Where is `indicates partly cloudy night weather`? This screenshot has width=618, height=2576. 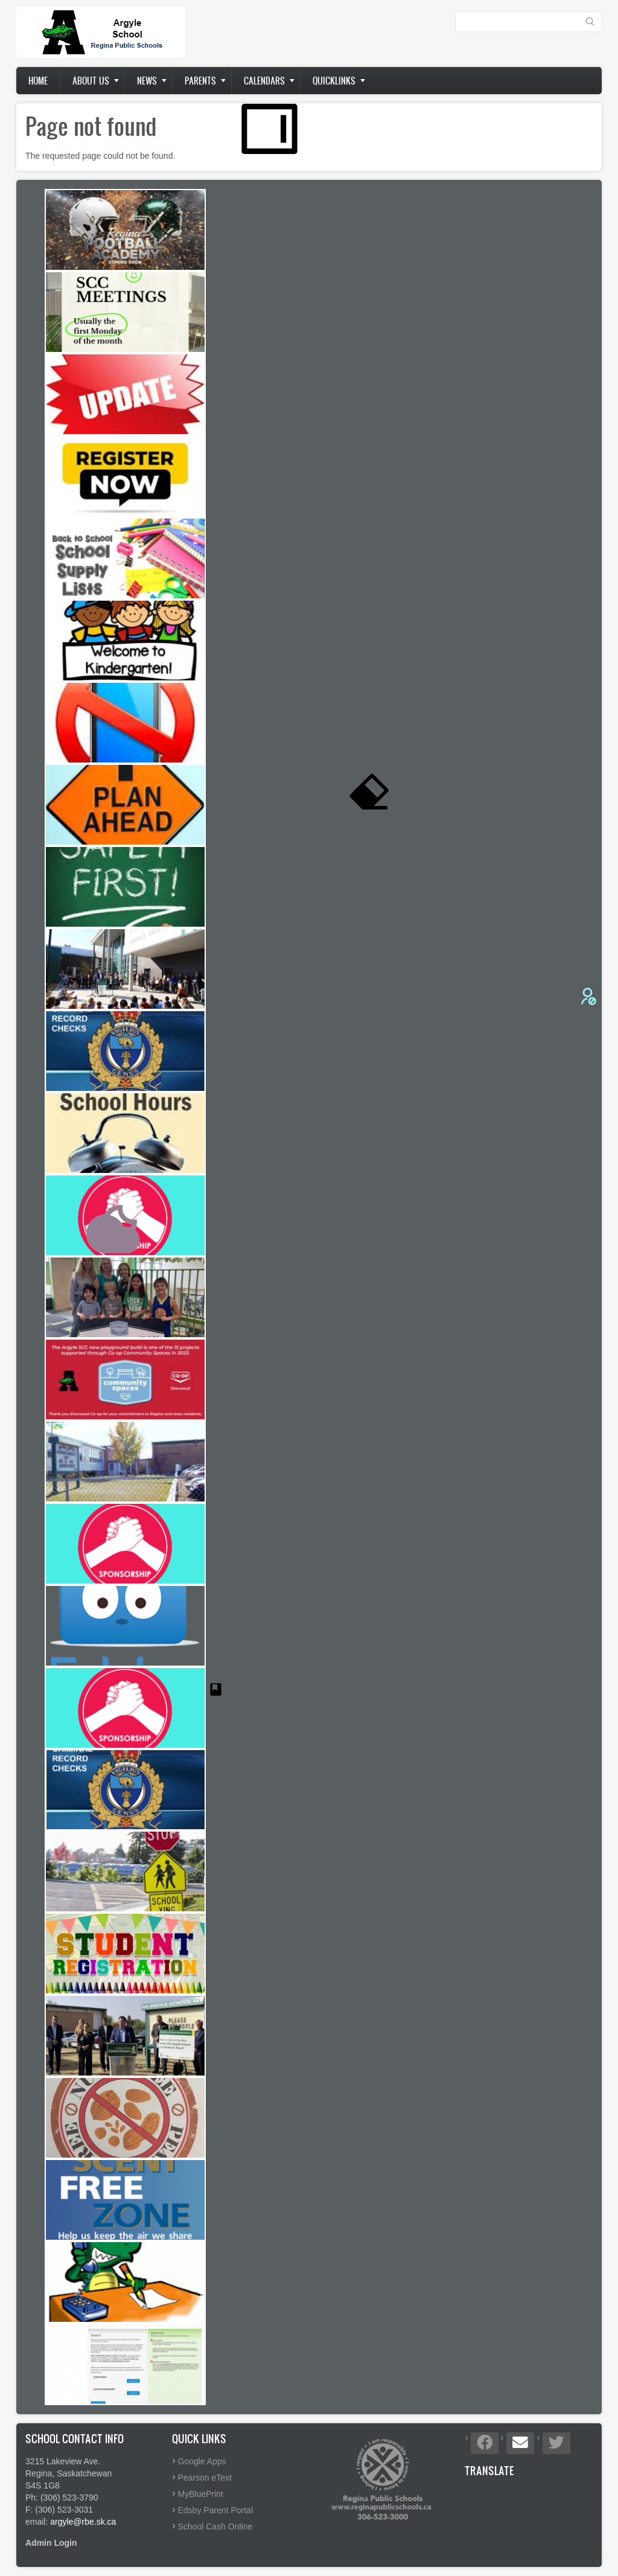
indicates partly cloudy night weather is located at coordinates (113, 1232).